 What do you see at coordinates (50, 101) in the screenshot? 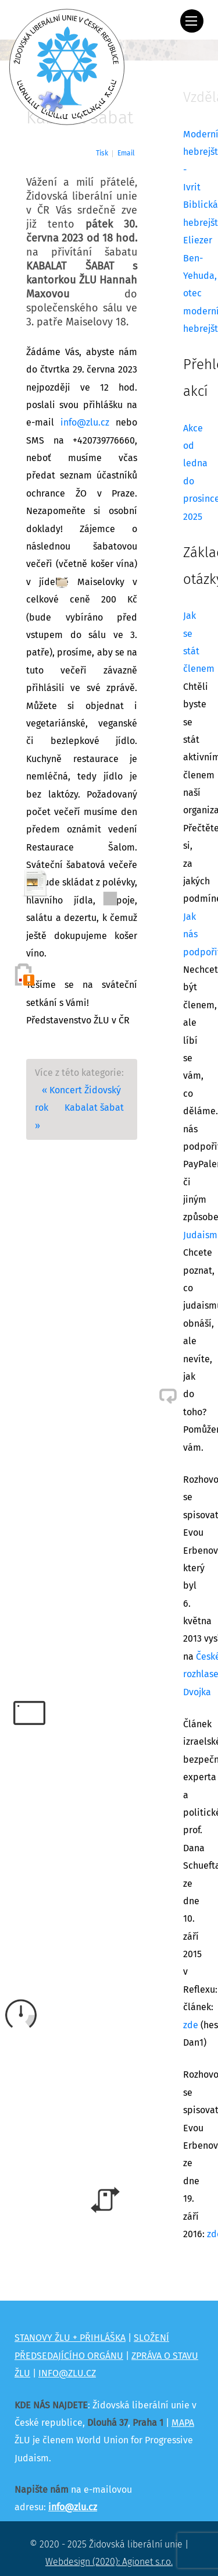
I see `indicates an add-on or plugin file type` at bounding box center [50, 101].